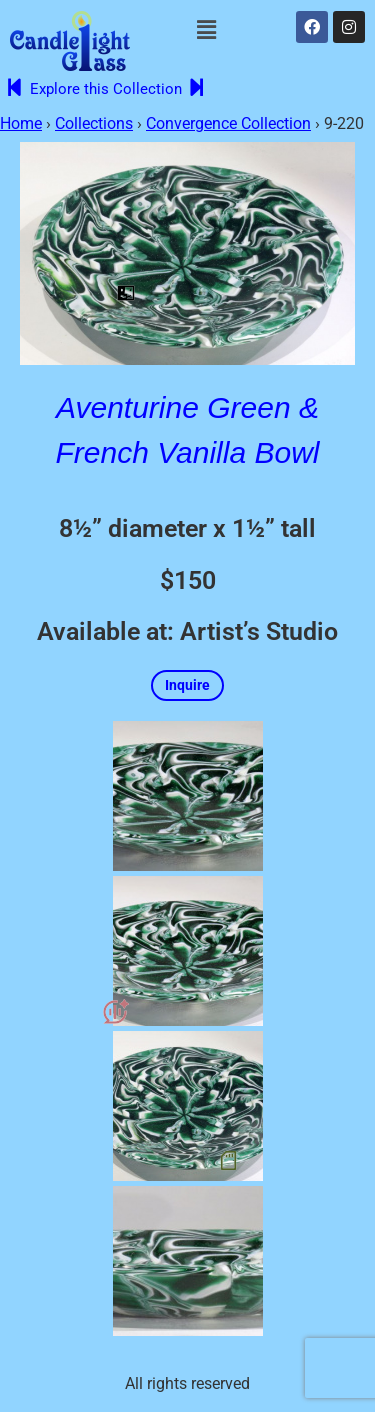 The height and width of the screenshot is (1412, 375). Describe the element at coordinates (115, 1012) in the screenshot. I see `start an AI voice conversation` at that location.